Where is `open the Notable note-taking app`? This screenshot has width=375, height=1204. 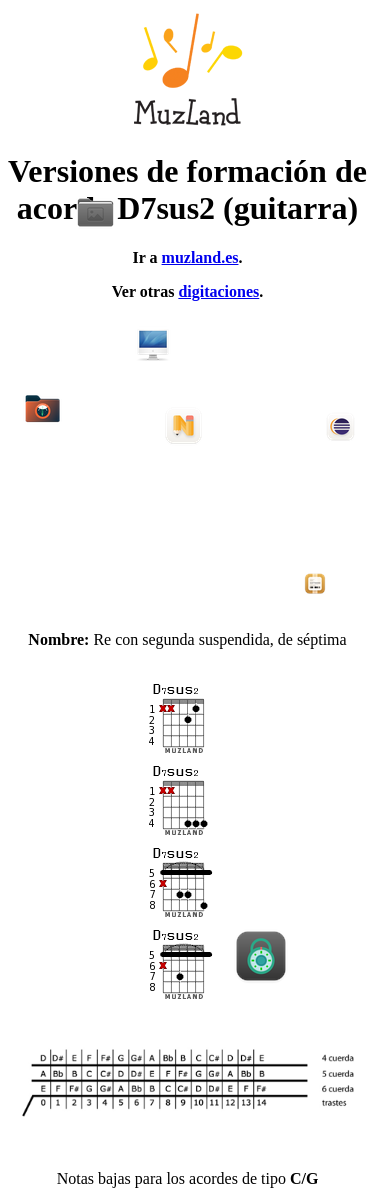 open the Notable note-taking app is located at coordinates (183, 425).